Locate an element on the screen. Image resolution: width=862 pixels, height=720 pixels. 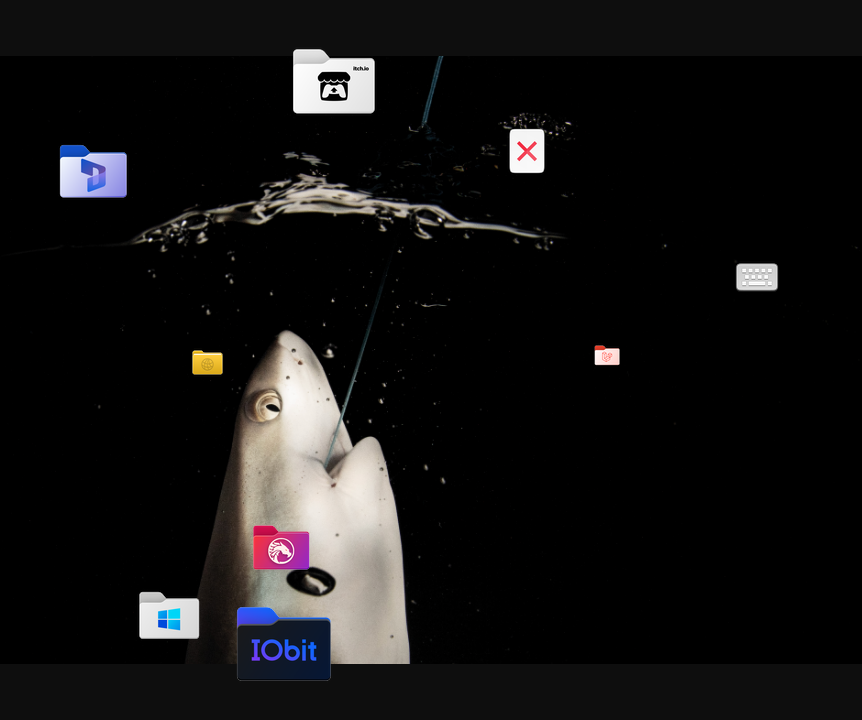
open garuda linux system folder is located at coordinates (281, 549).